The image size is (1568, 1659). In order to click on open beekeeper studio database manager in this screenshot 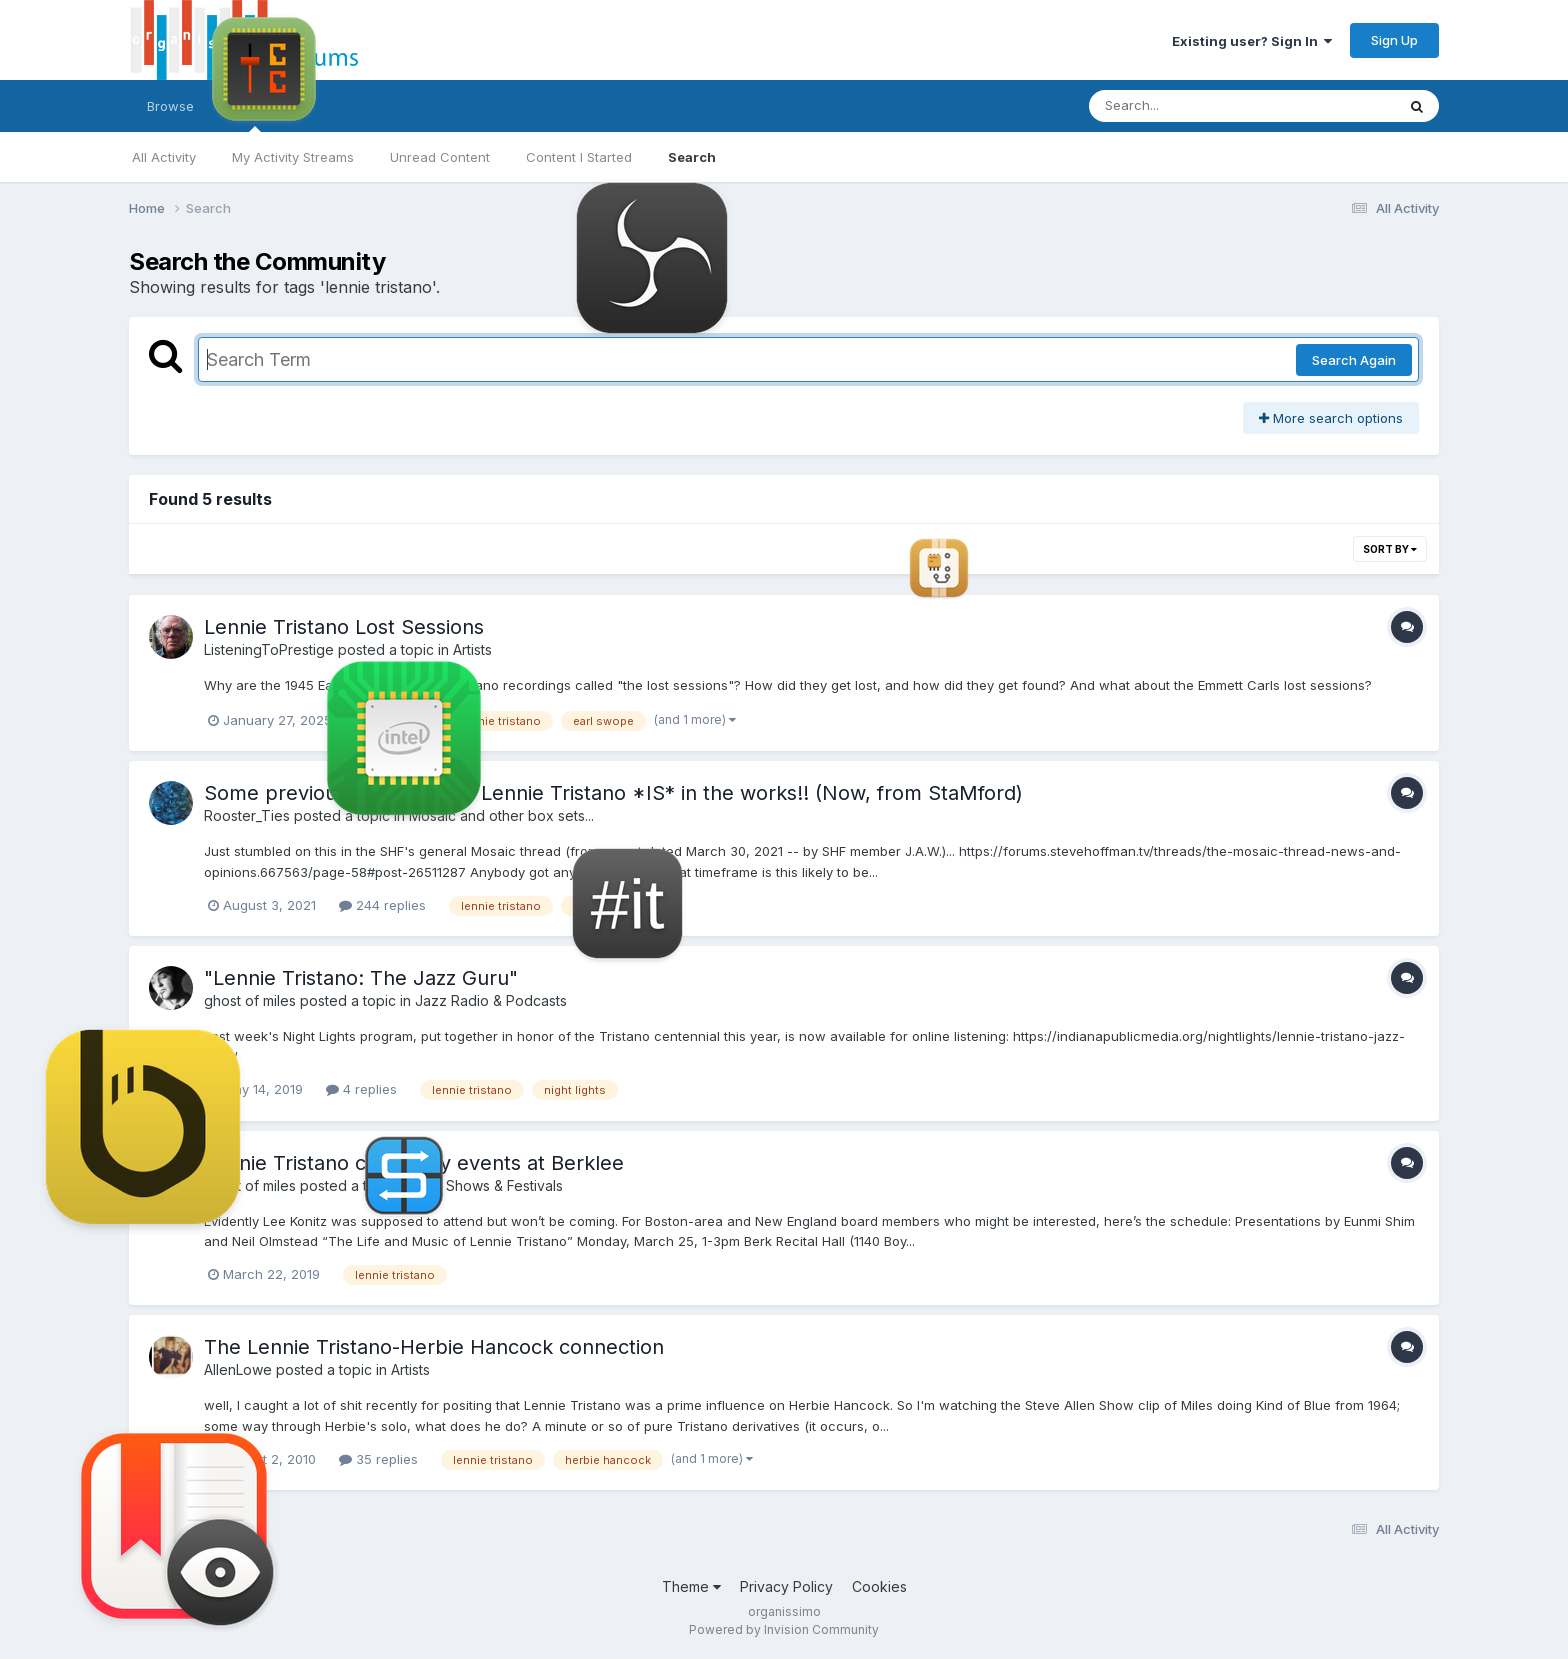, I will do `click(143, 1127)`.